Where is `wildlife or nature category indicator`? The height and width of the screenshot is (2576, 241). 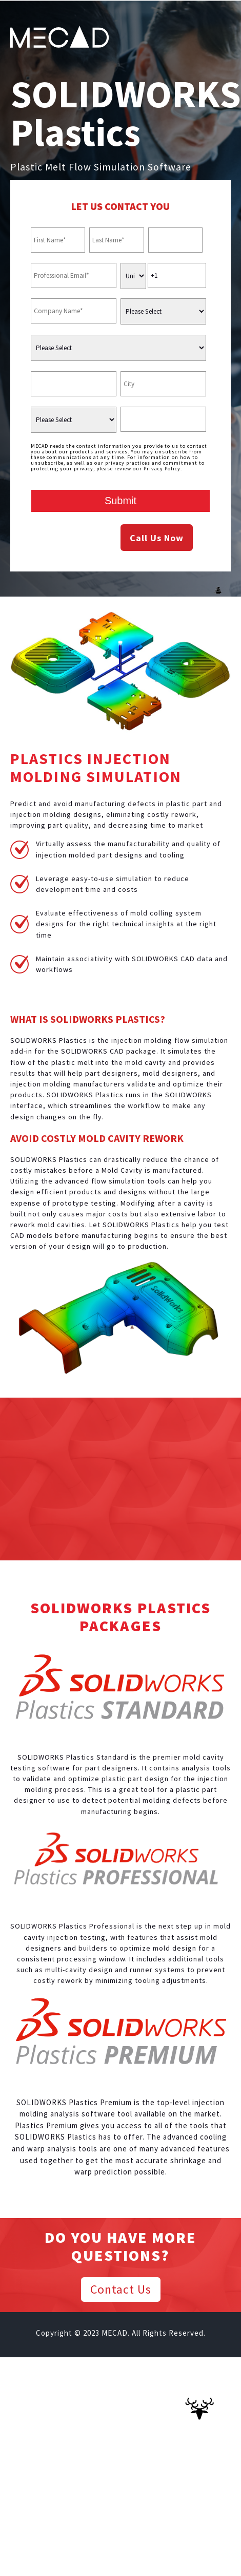 wildlife or nature category indicator is located at coordinates (199, 2409).